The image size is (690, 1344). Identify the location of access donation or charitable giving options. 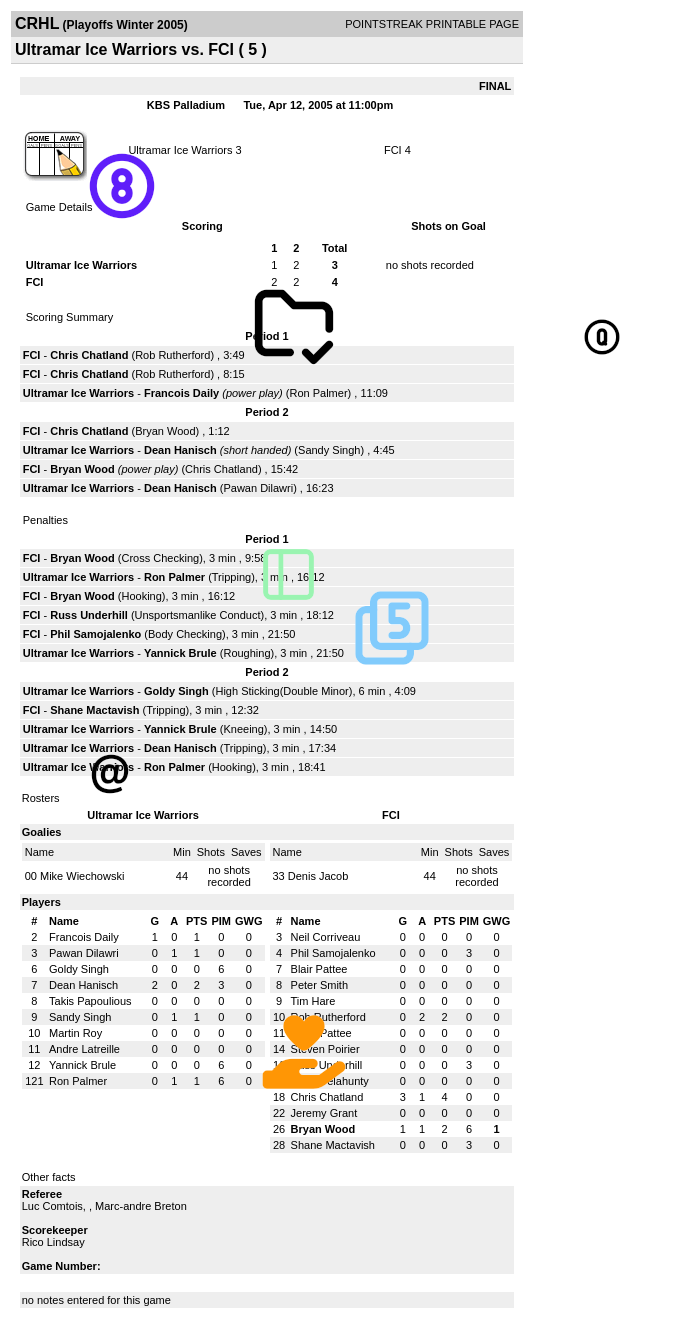
(304, 1052).